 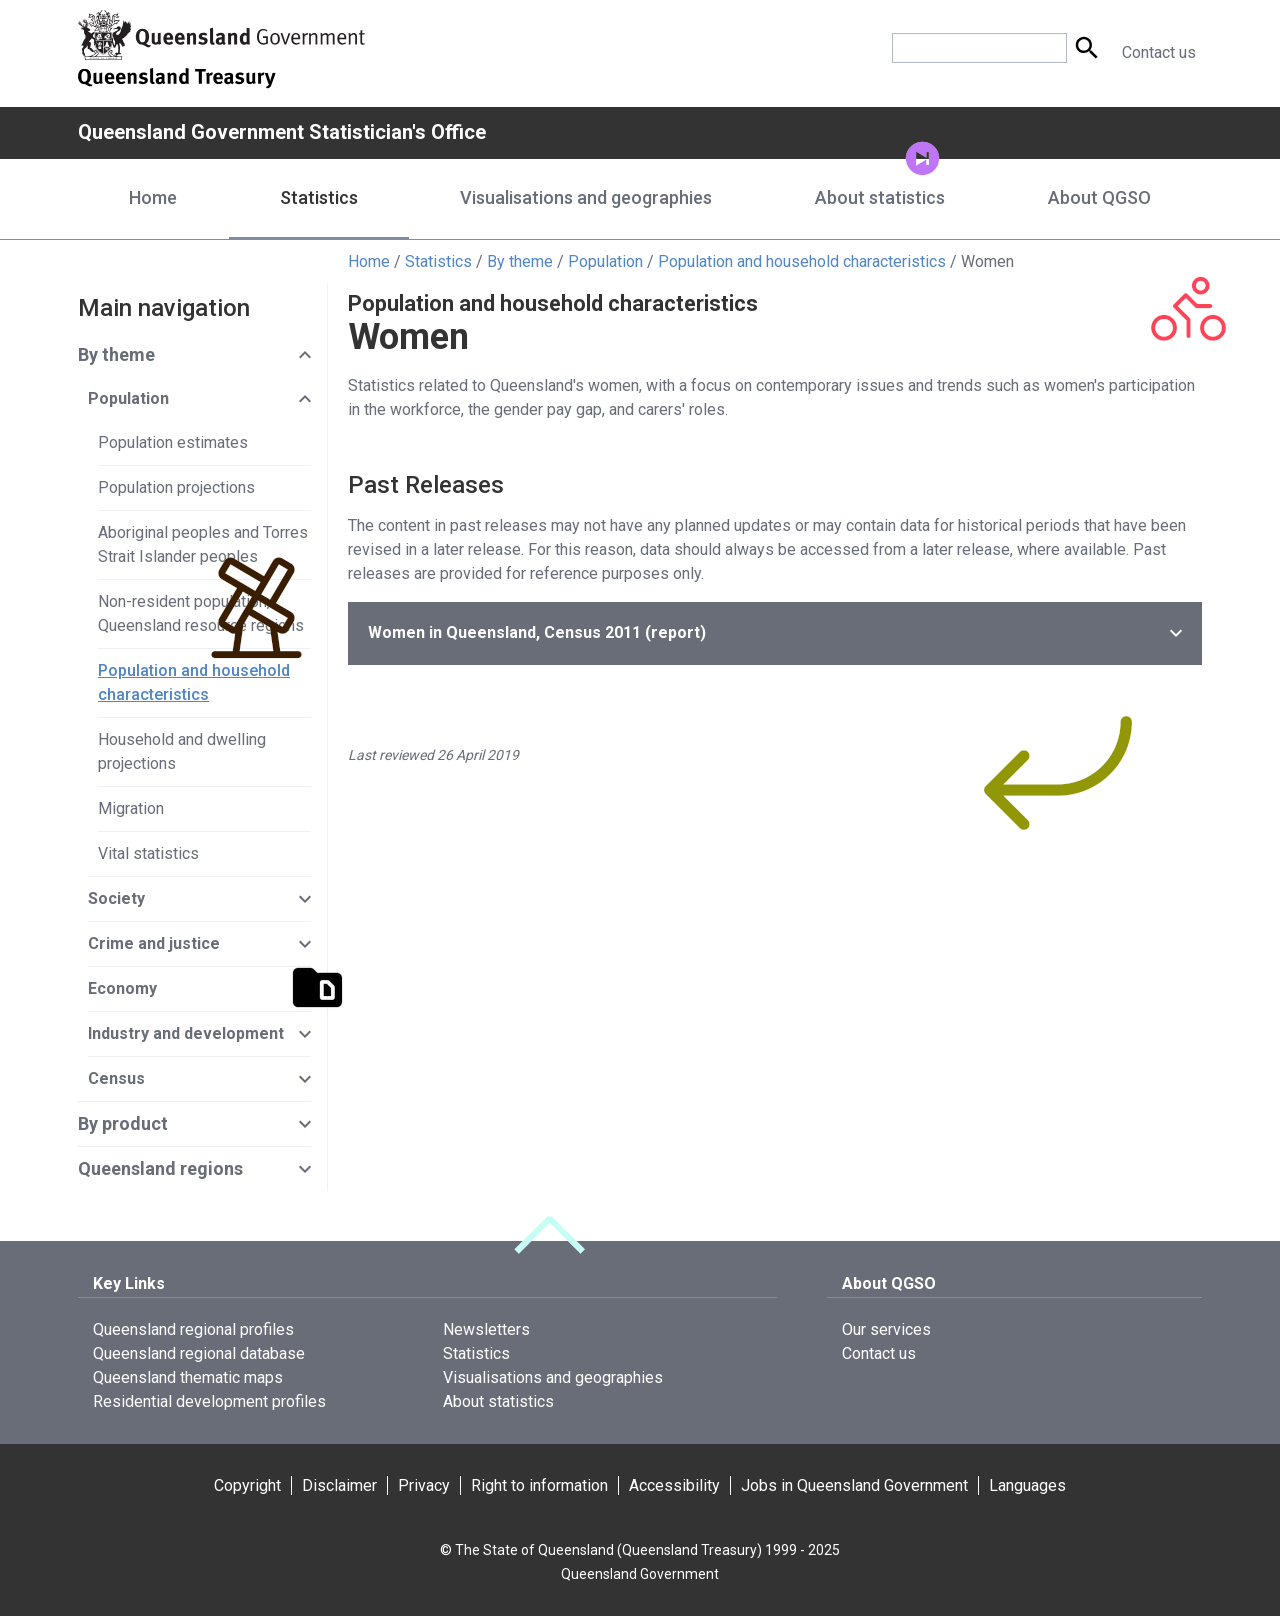 I want to click on skip to the next track, so click(x=922, y=158).